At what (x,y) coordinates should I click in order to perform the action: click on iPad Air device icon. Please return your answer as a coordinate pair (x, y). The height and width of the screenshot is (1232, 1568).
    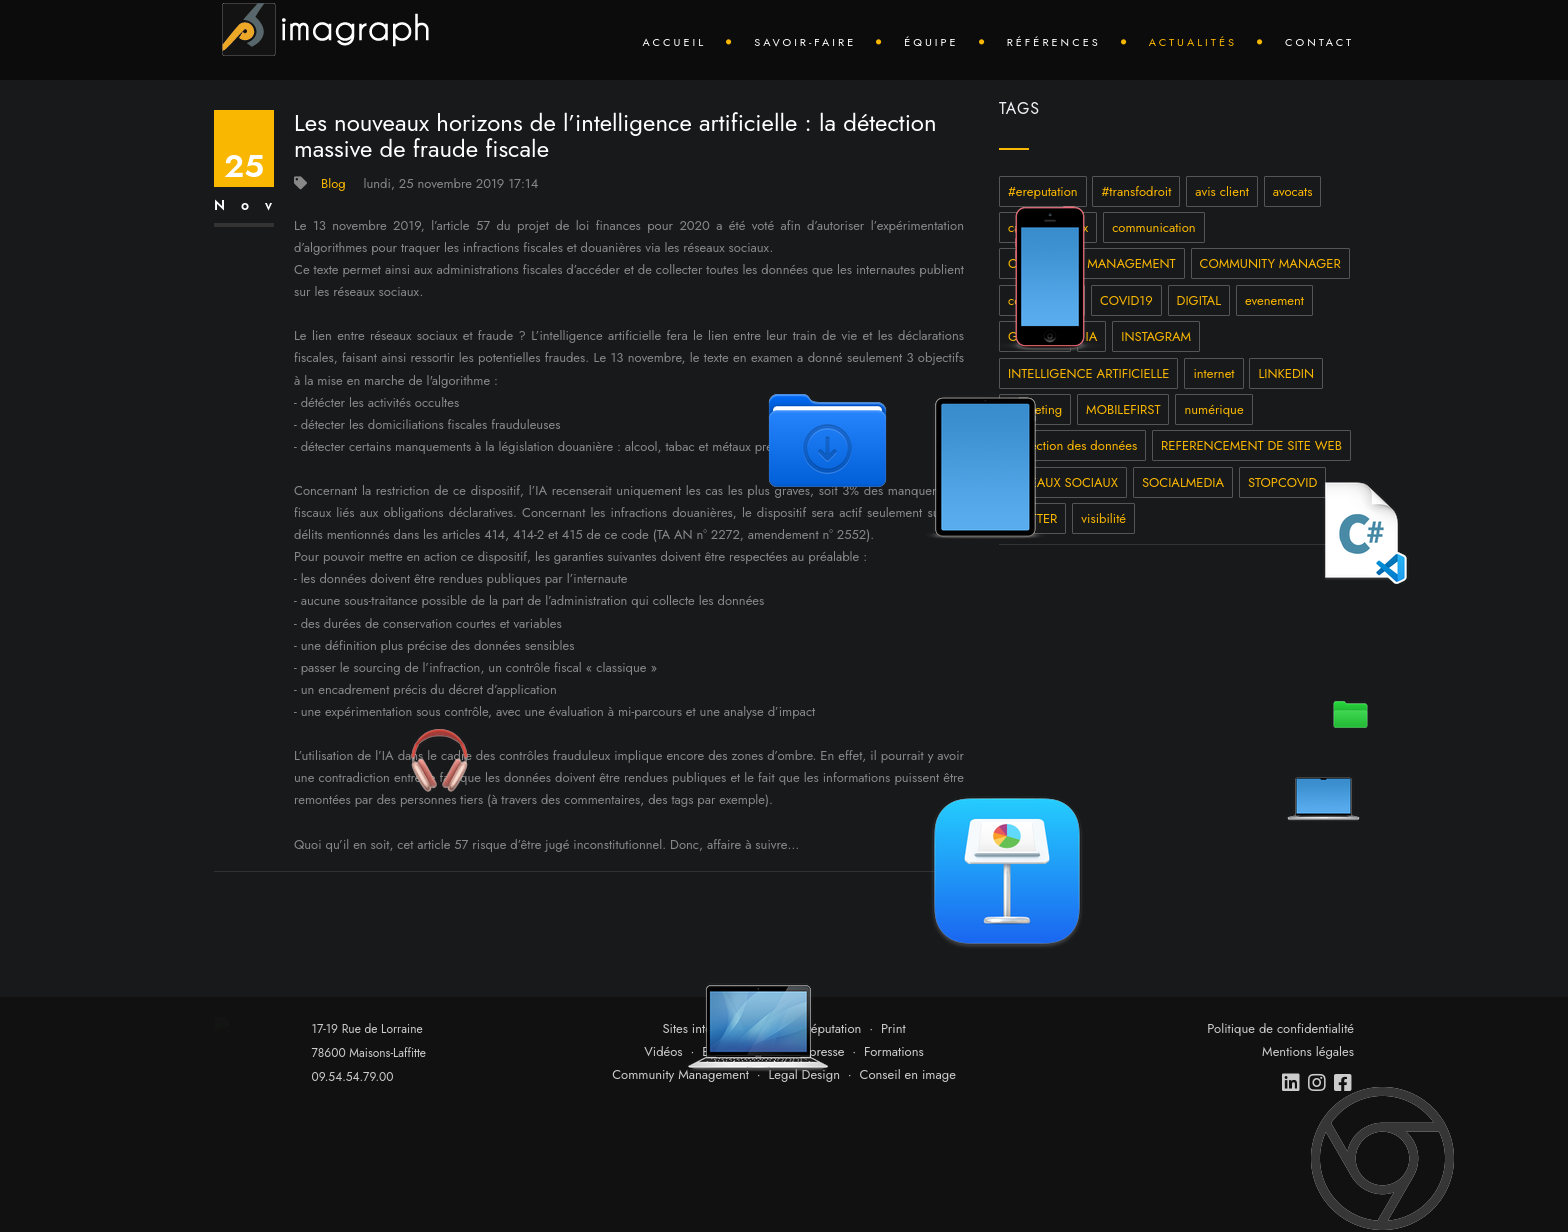
    Looking at the image, I should click on (985, 468).